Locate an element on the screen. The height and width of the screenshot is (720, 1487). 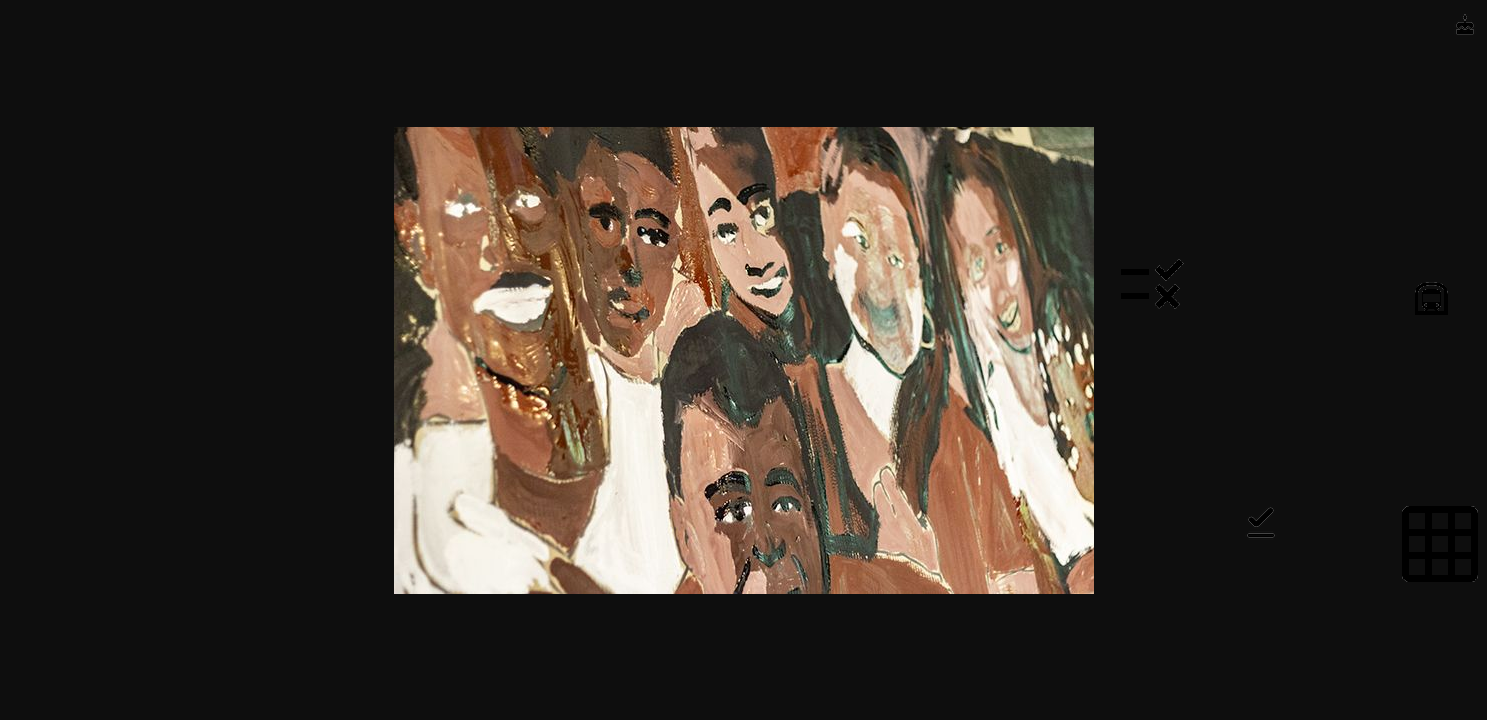
view validation rules or criteria is located at coordinates (1152, 284).